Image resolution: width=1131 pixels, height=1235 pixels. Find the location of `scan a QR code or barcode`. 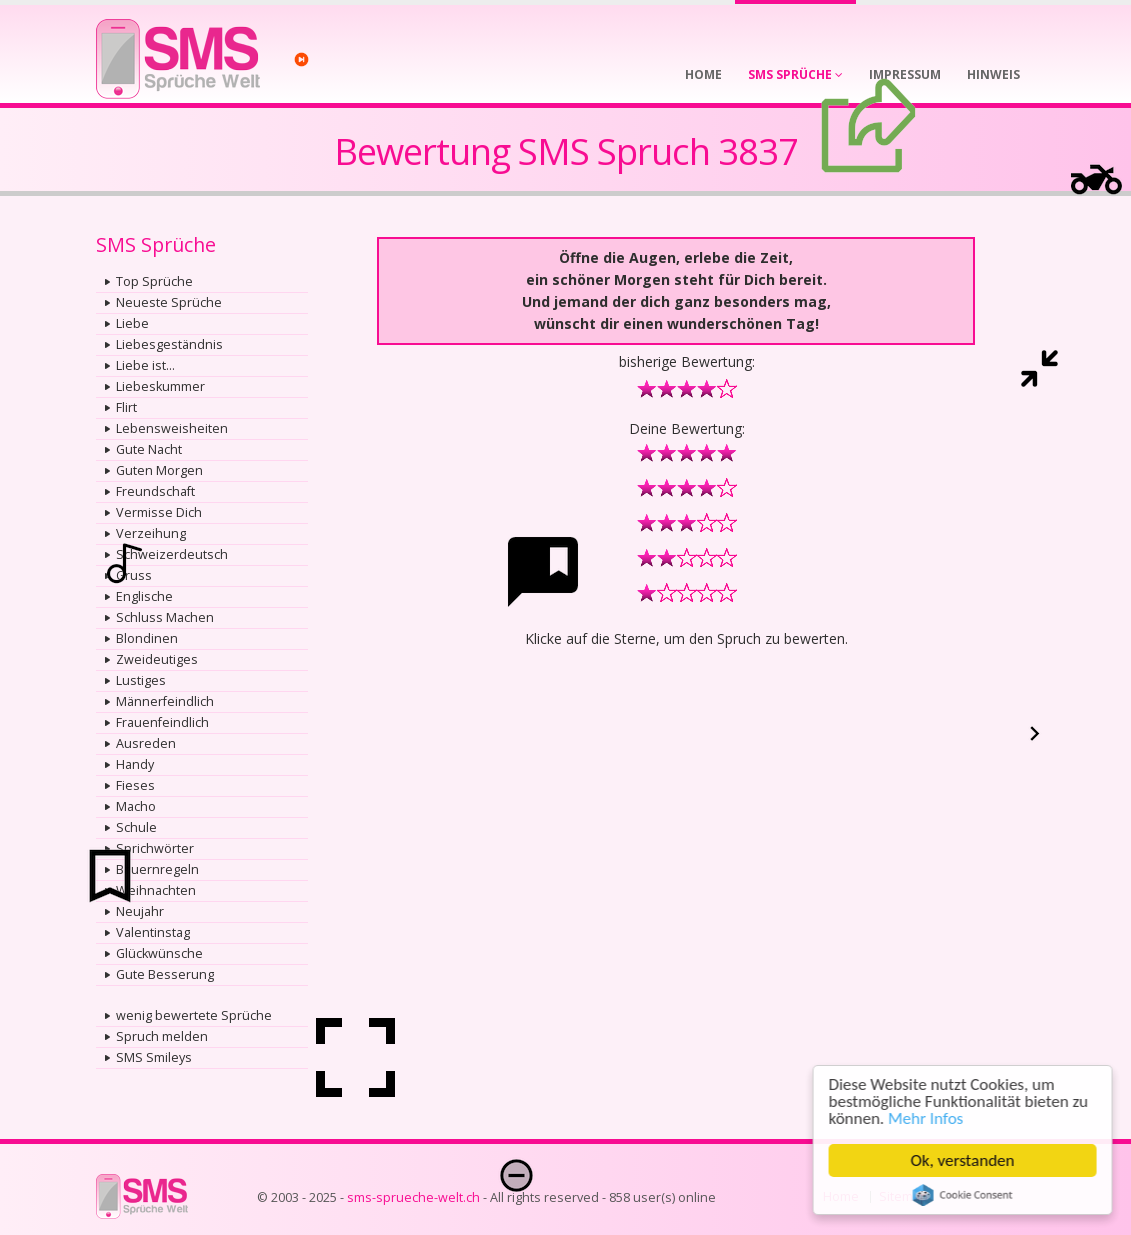

scan a QR code or barcode is located at coordinates (355, 1057).